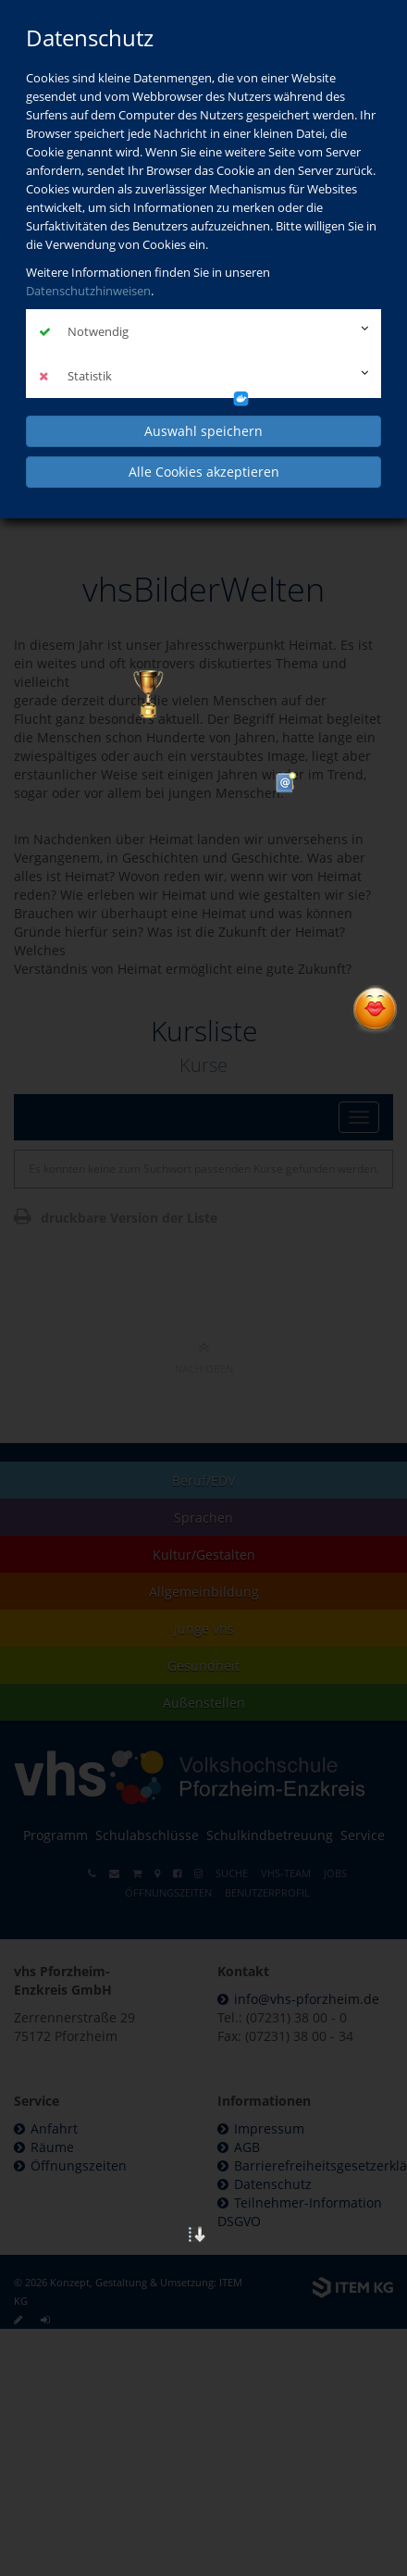 The image size is (407, 2576). I want to click on send a kiss emoji in chat, so click(376, 1010).